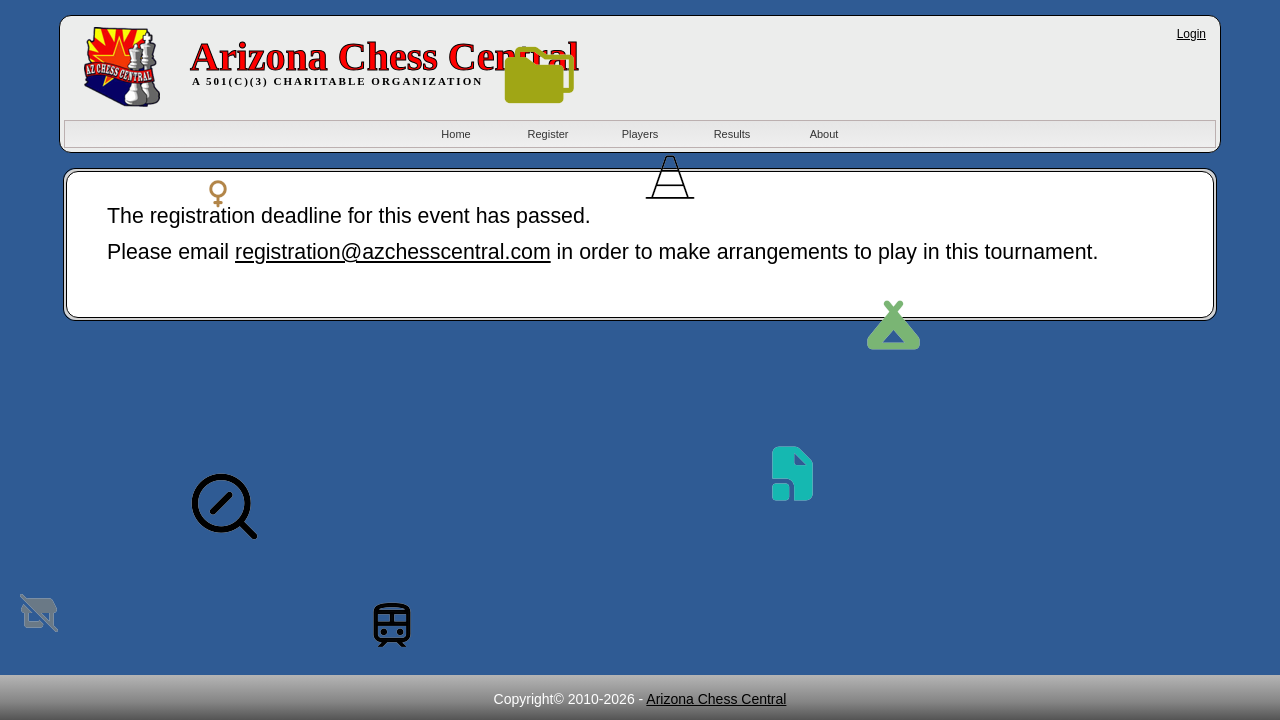  Describe the element at coordinates (538, 75) in the screenshot. I see `browse all folders` at that location.